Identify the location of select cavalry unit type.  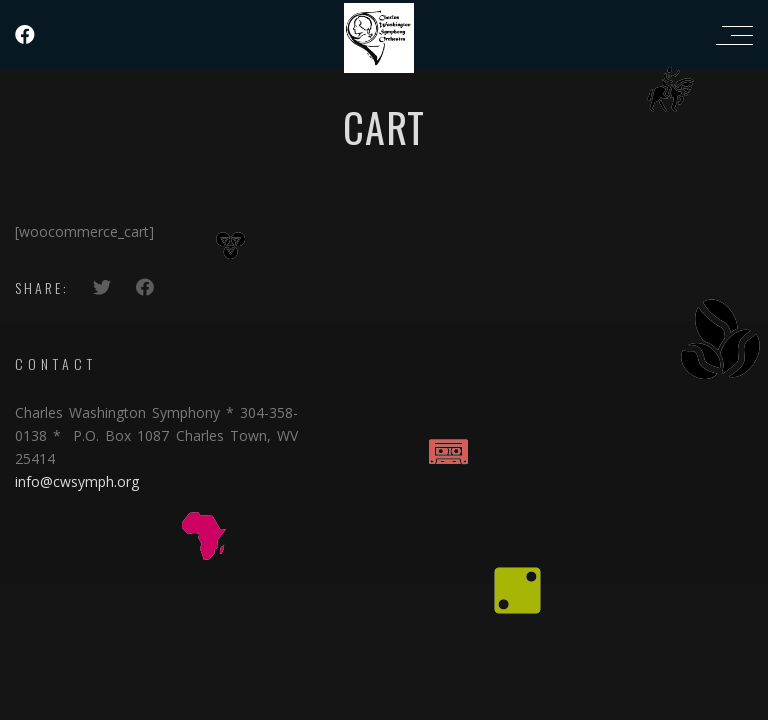
(670, 89).